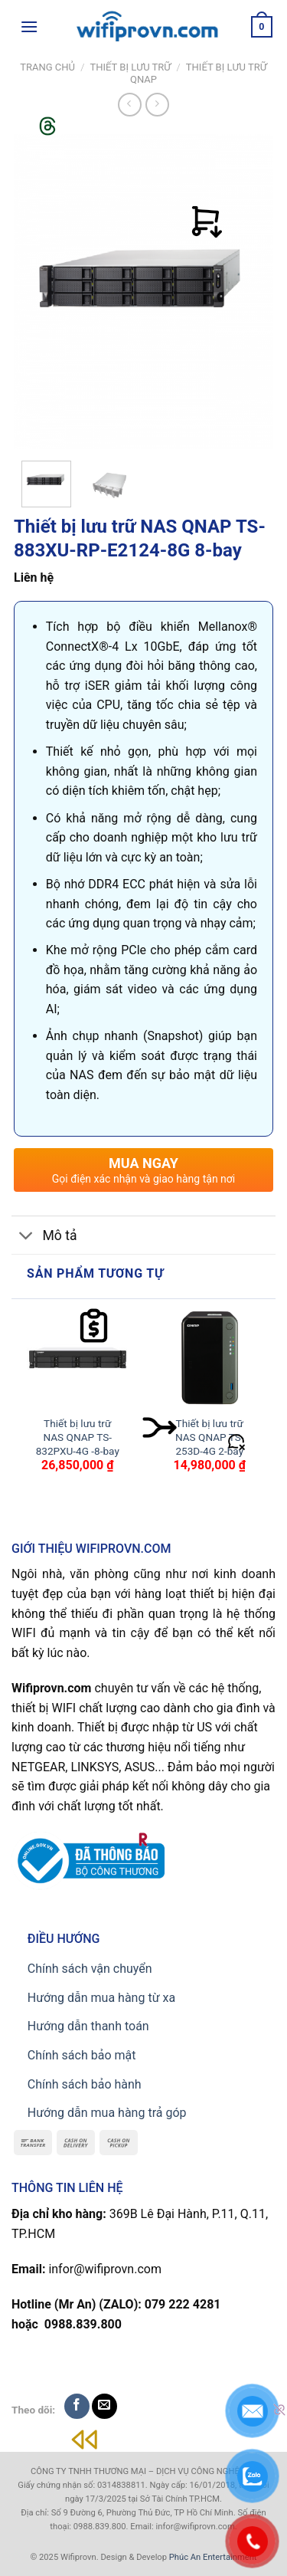 The height and width of the screenshot is (2576, 287). I want to click on unlink or disconnect a linked item, so click(279, 2410).